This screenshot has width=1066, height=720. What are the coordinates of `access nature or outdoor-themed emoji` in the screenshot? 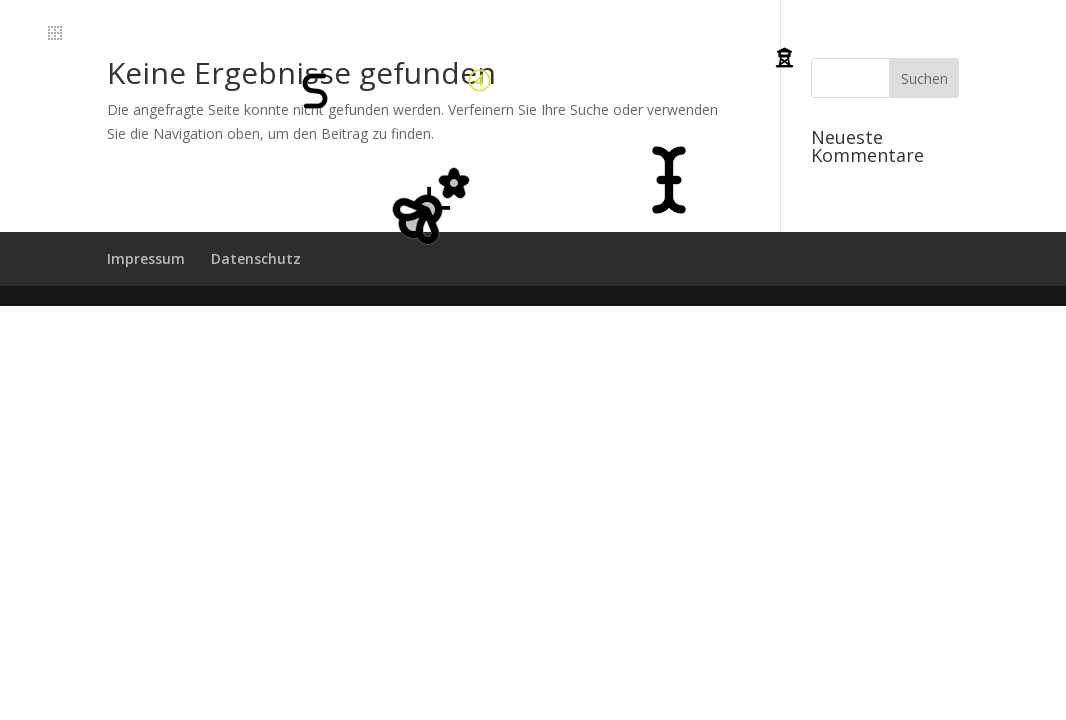 It's located at (431, 206).